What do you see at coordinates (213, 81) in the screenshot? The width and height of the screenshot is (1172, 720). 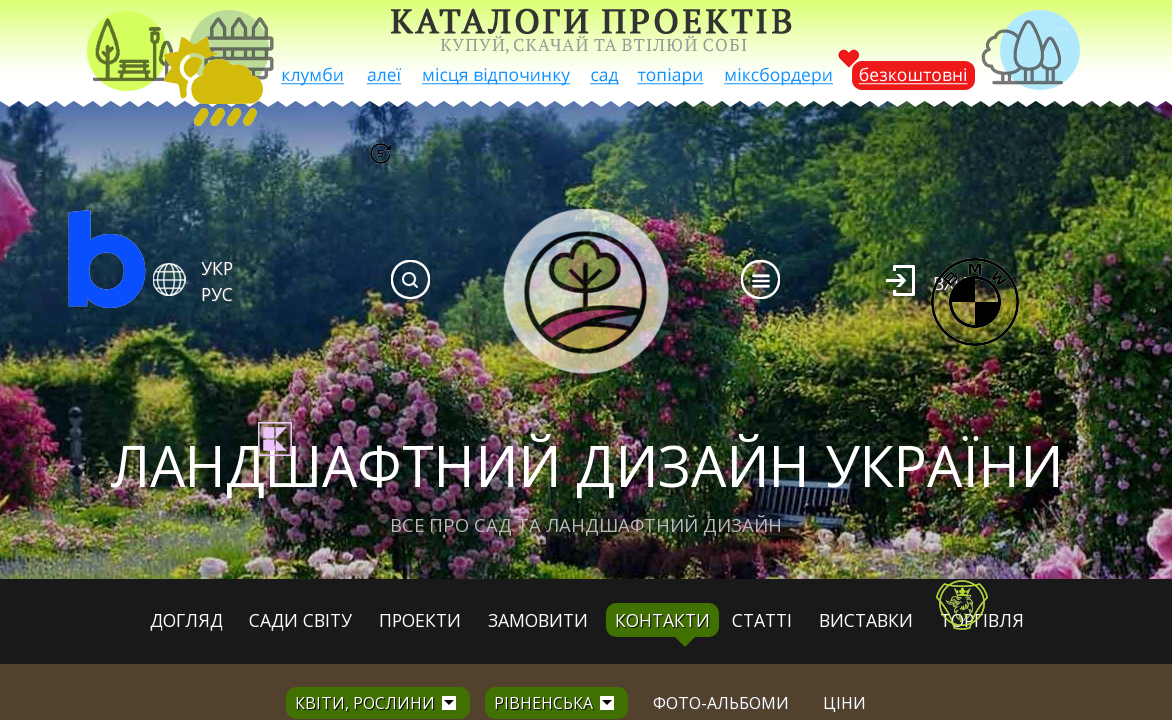 I see `rainyun brand logo` at bounding box center [213, 81].